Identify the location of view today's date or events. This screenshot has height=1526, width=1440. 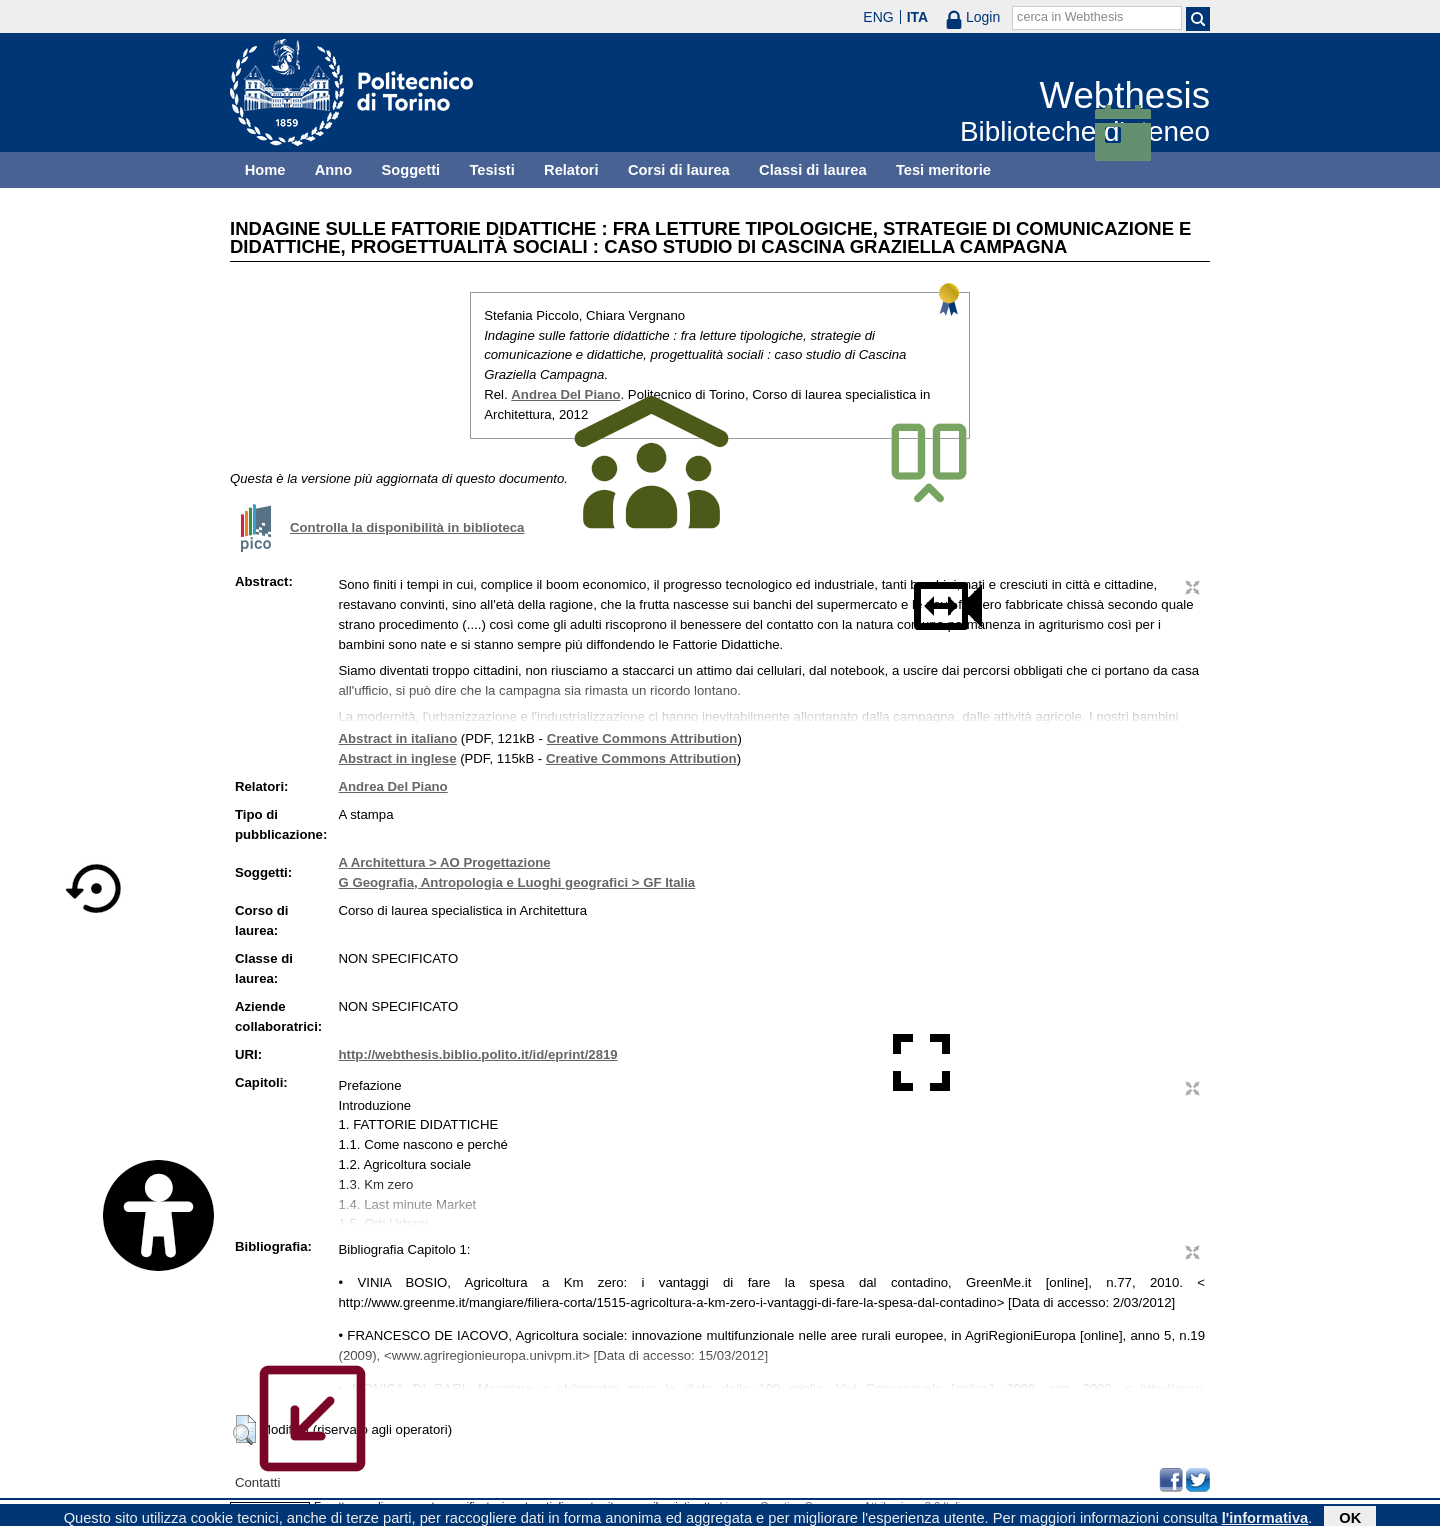
(1123, 133).